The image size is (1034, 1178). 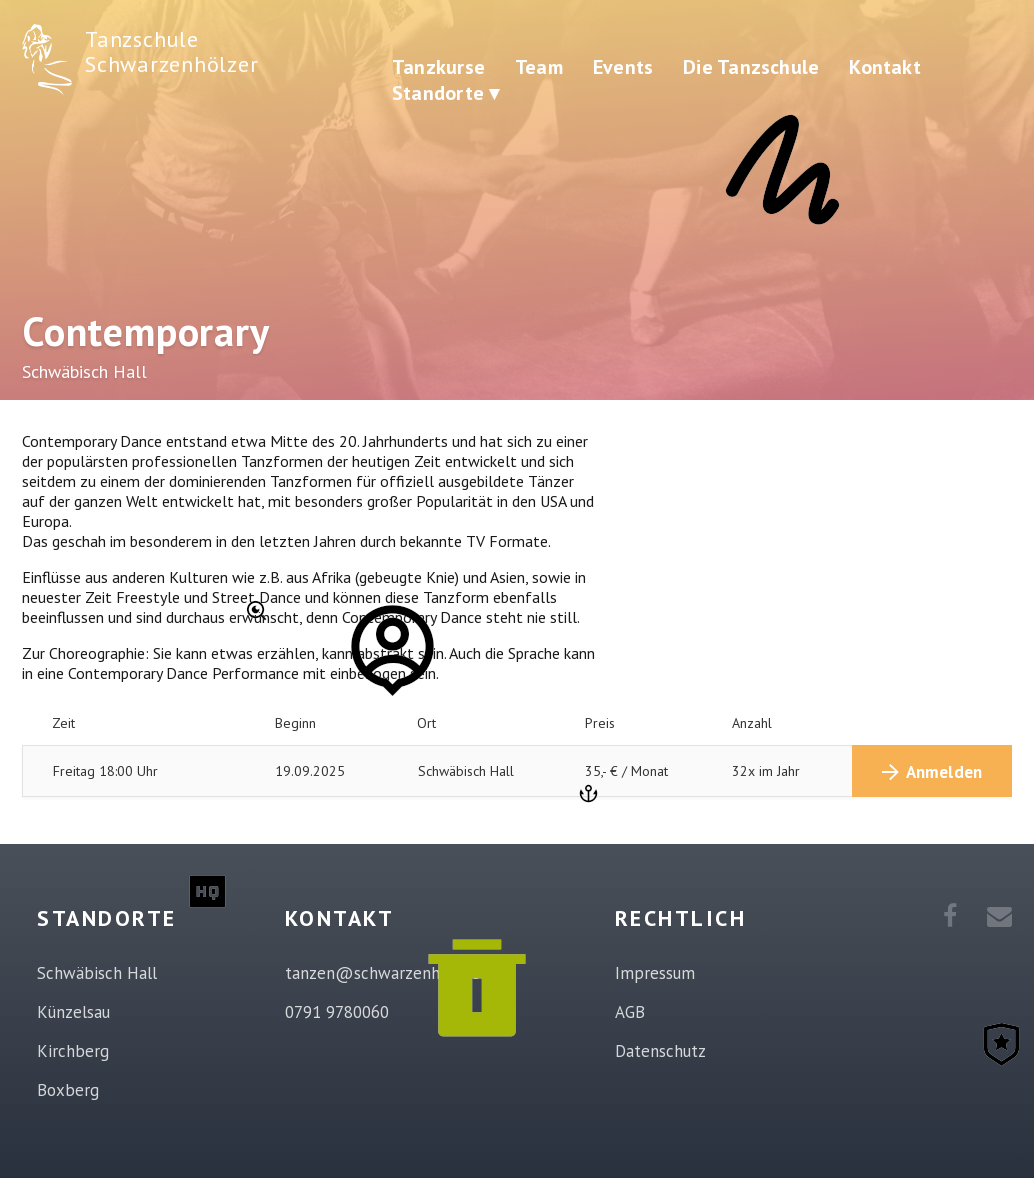 I want to click on indicates premium or verified security status, so click(x=1001, y=1044).